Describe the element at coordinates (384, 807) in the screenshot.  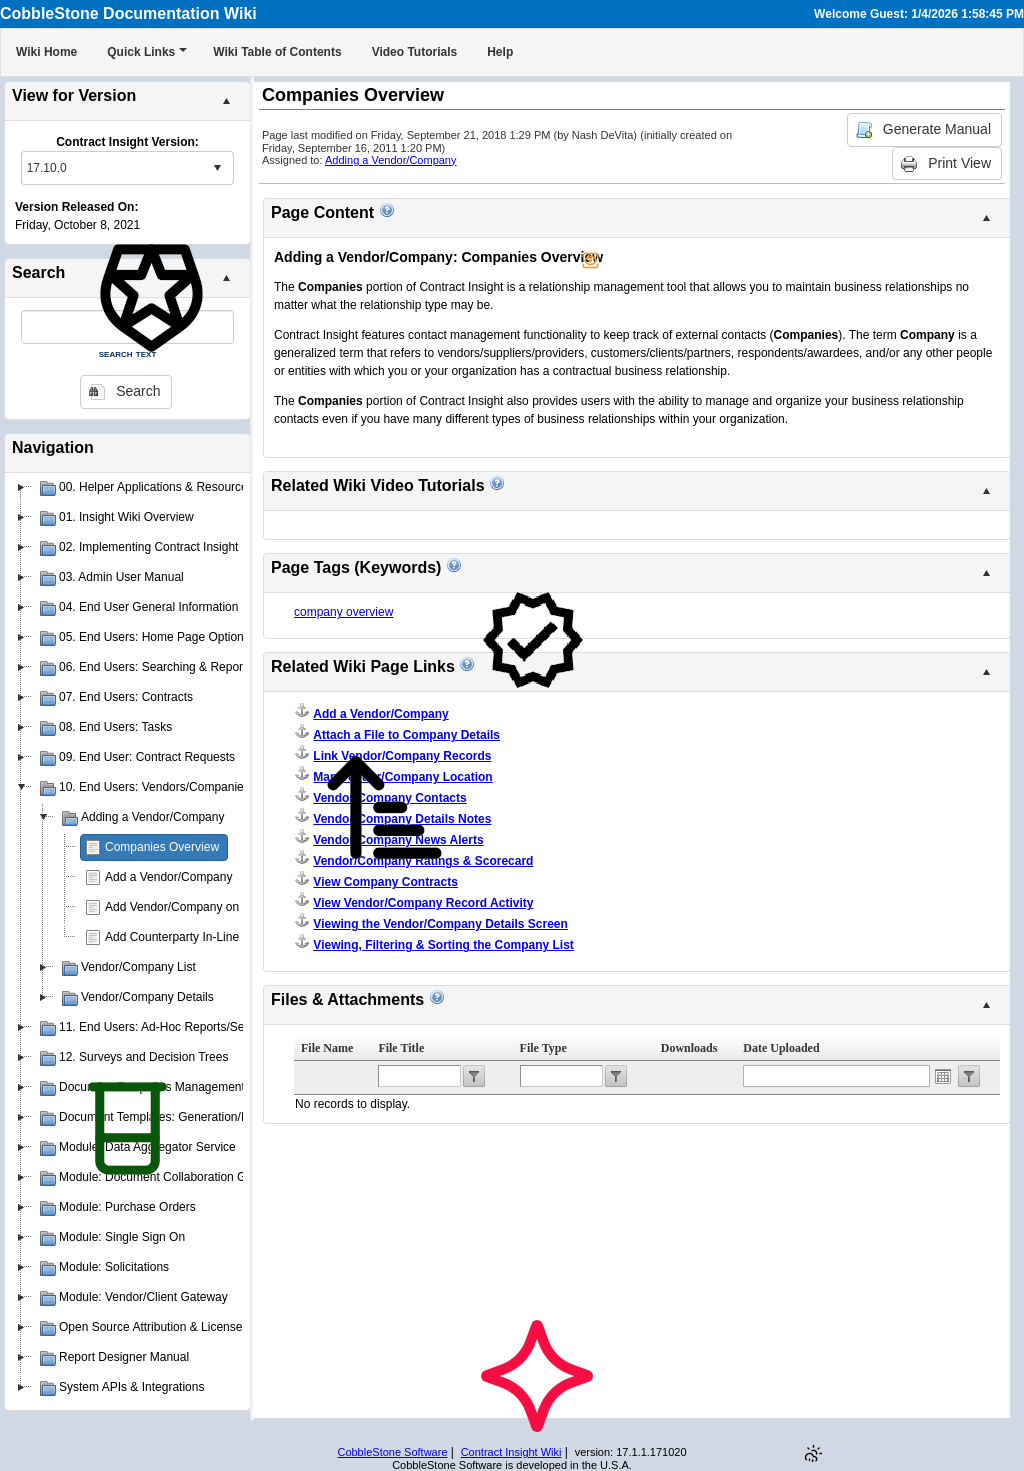
I see `sort items in ascending order` at that location.